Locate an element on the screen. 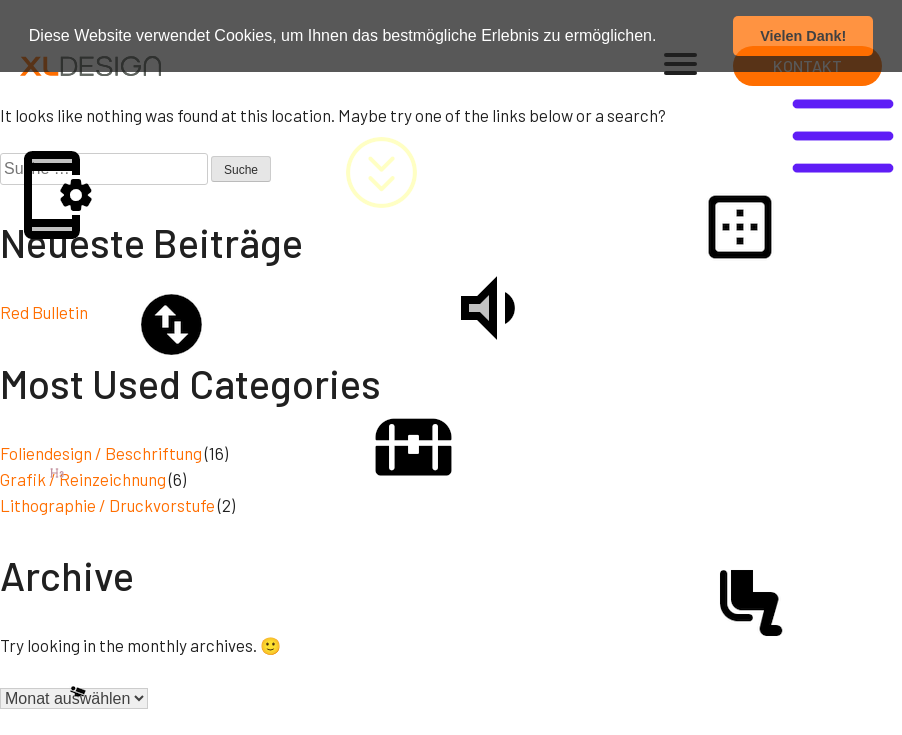 The height and width of the screenshot is (735, 902). indicates lie-flat seat availability on flight is located at coordinates (77, 691).